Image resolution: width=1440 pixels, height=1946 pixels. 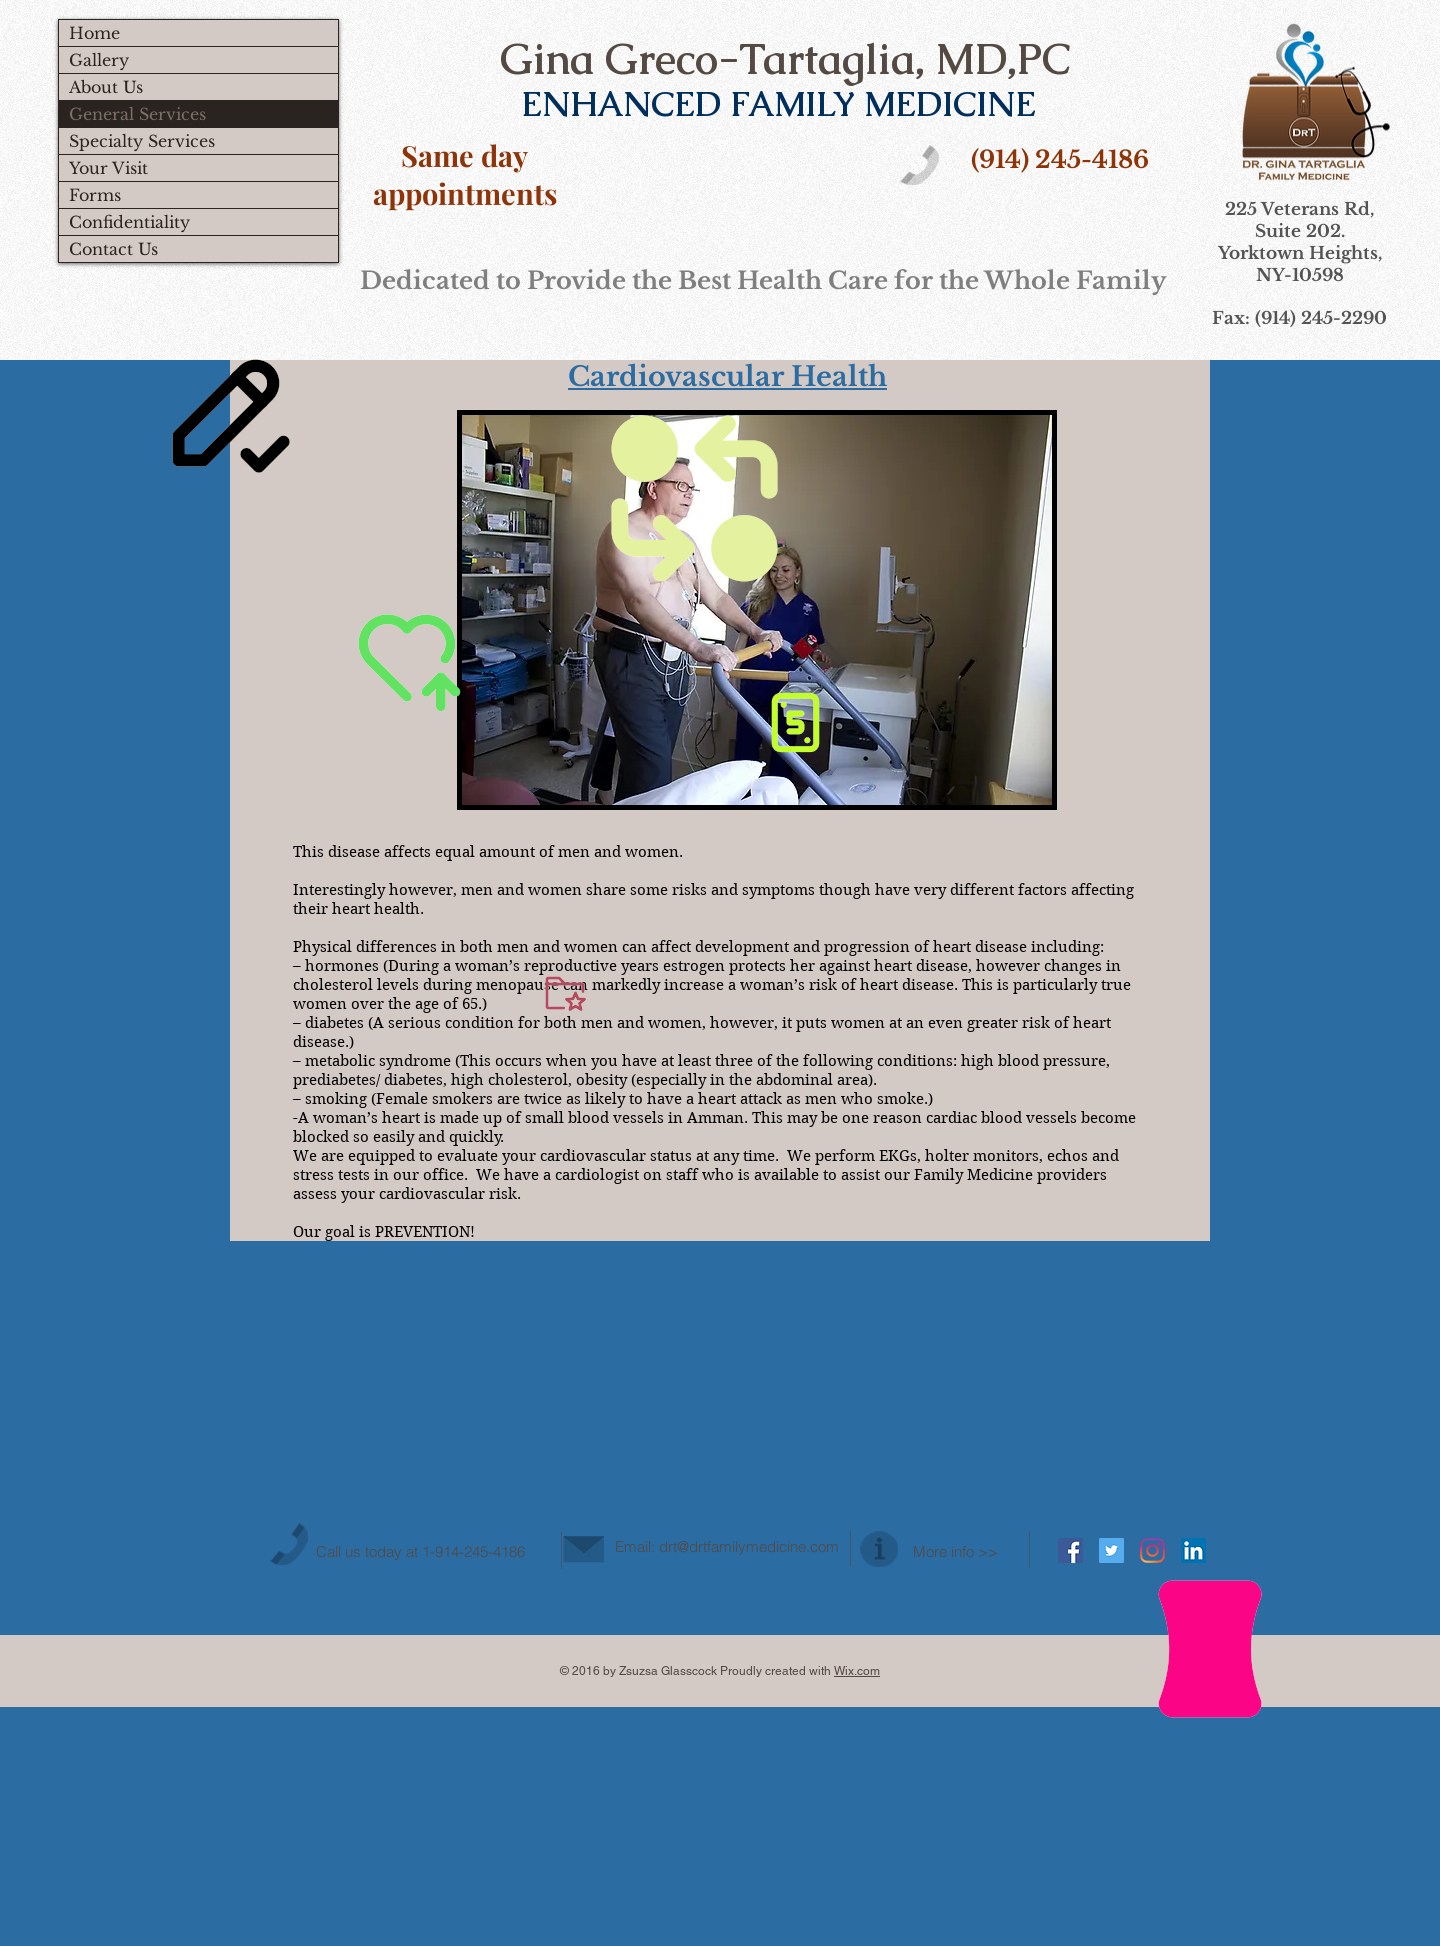 What do you see at coordinates (407, 658) in the screenshot?
I see `upload or share a favorite item` at bounding box center [407, 658].